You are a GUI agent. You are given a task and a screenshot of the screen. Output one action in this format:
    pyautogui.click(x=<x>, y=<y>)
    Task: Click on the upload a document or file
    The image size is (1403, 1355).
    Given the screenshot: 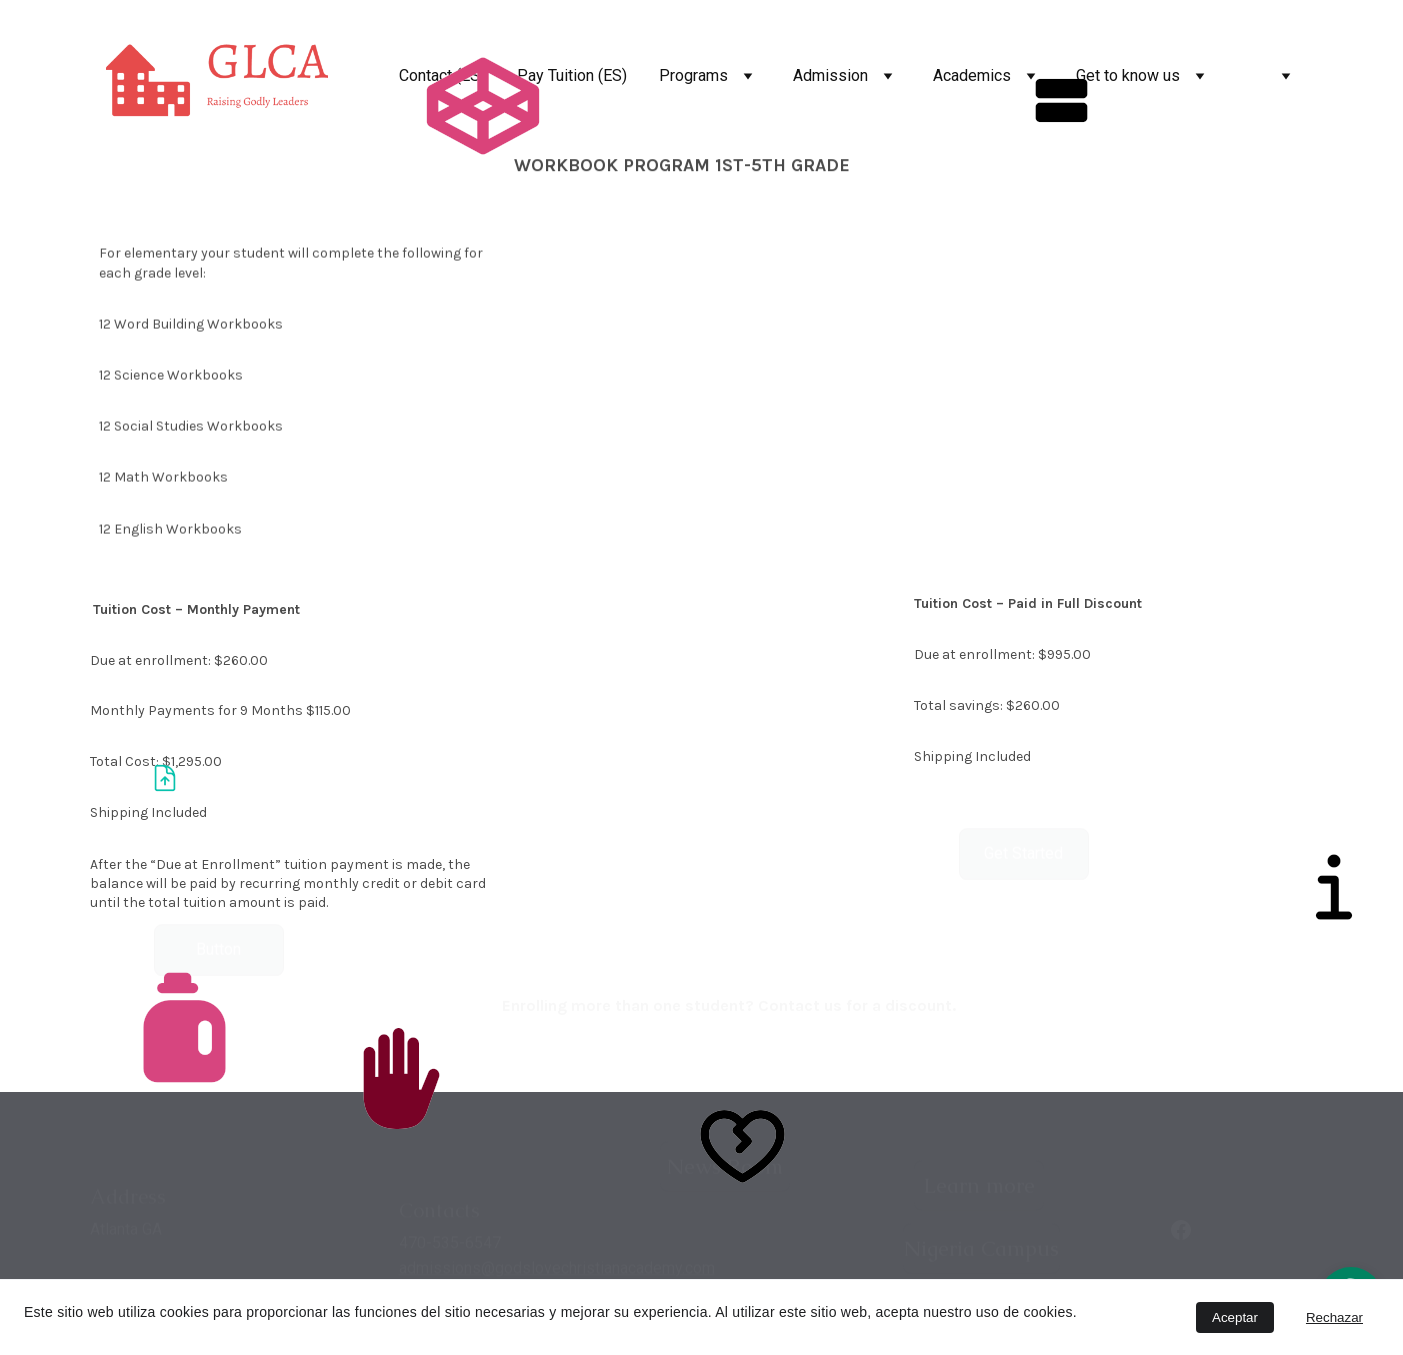 What is the action you would take?
    pyautogui.click(x=165, y=778)
    